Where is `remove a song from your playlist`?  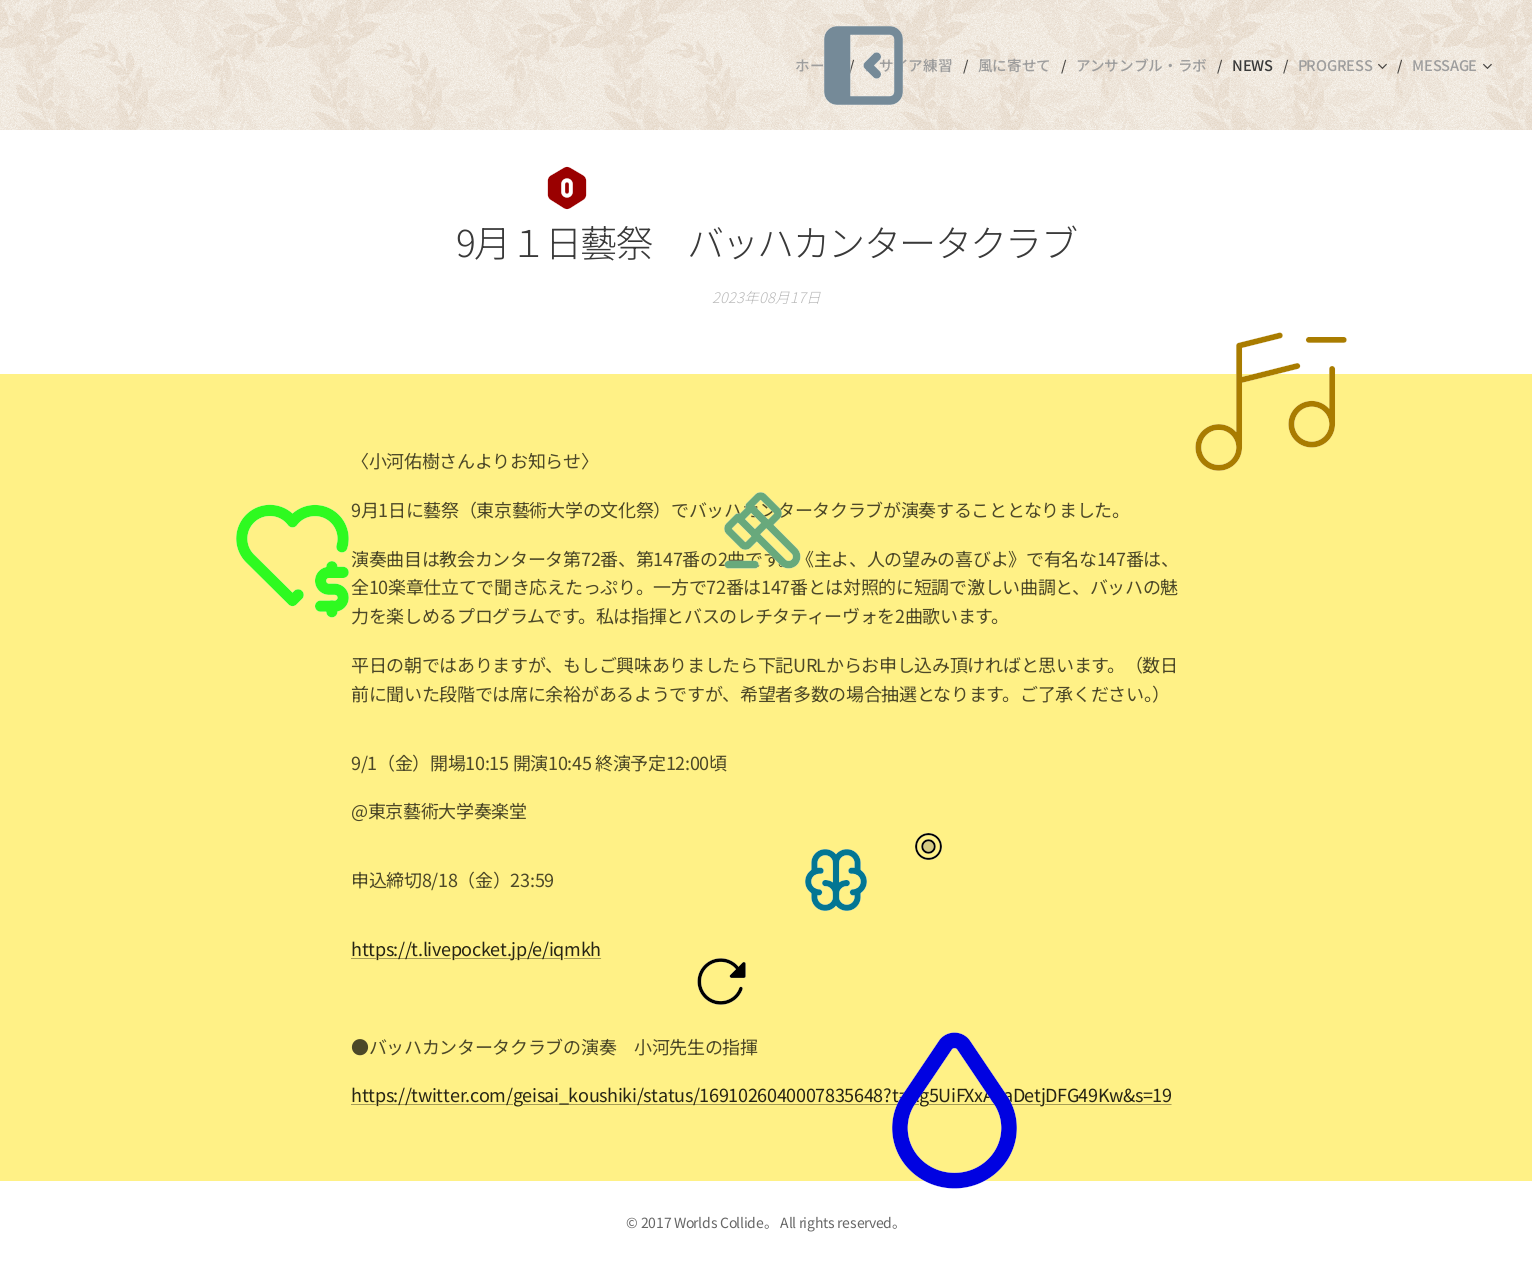
remove a song from your playlist is located at coordinates (1274, 398).